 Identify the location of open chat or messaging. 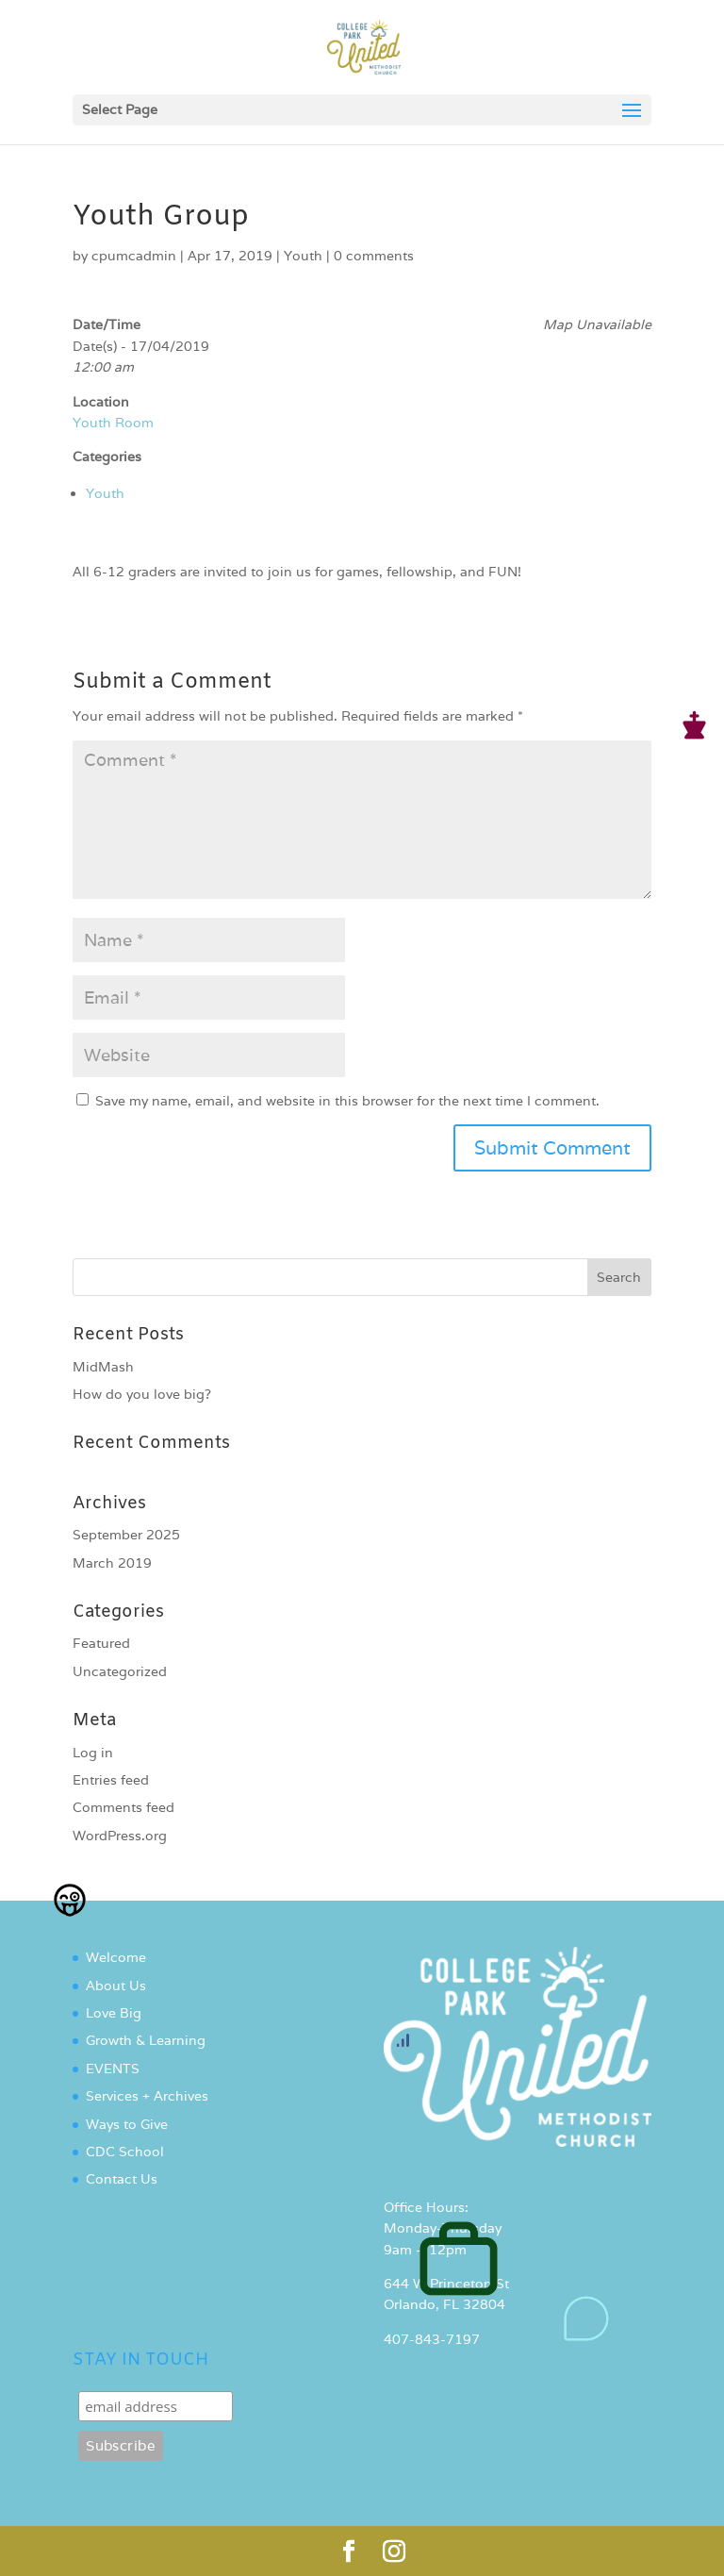
(585, 2319).